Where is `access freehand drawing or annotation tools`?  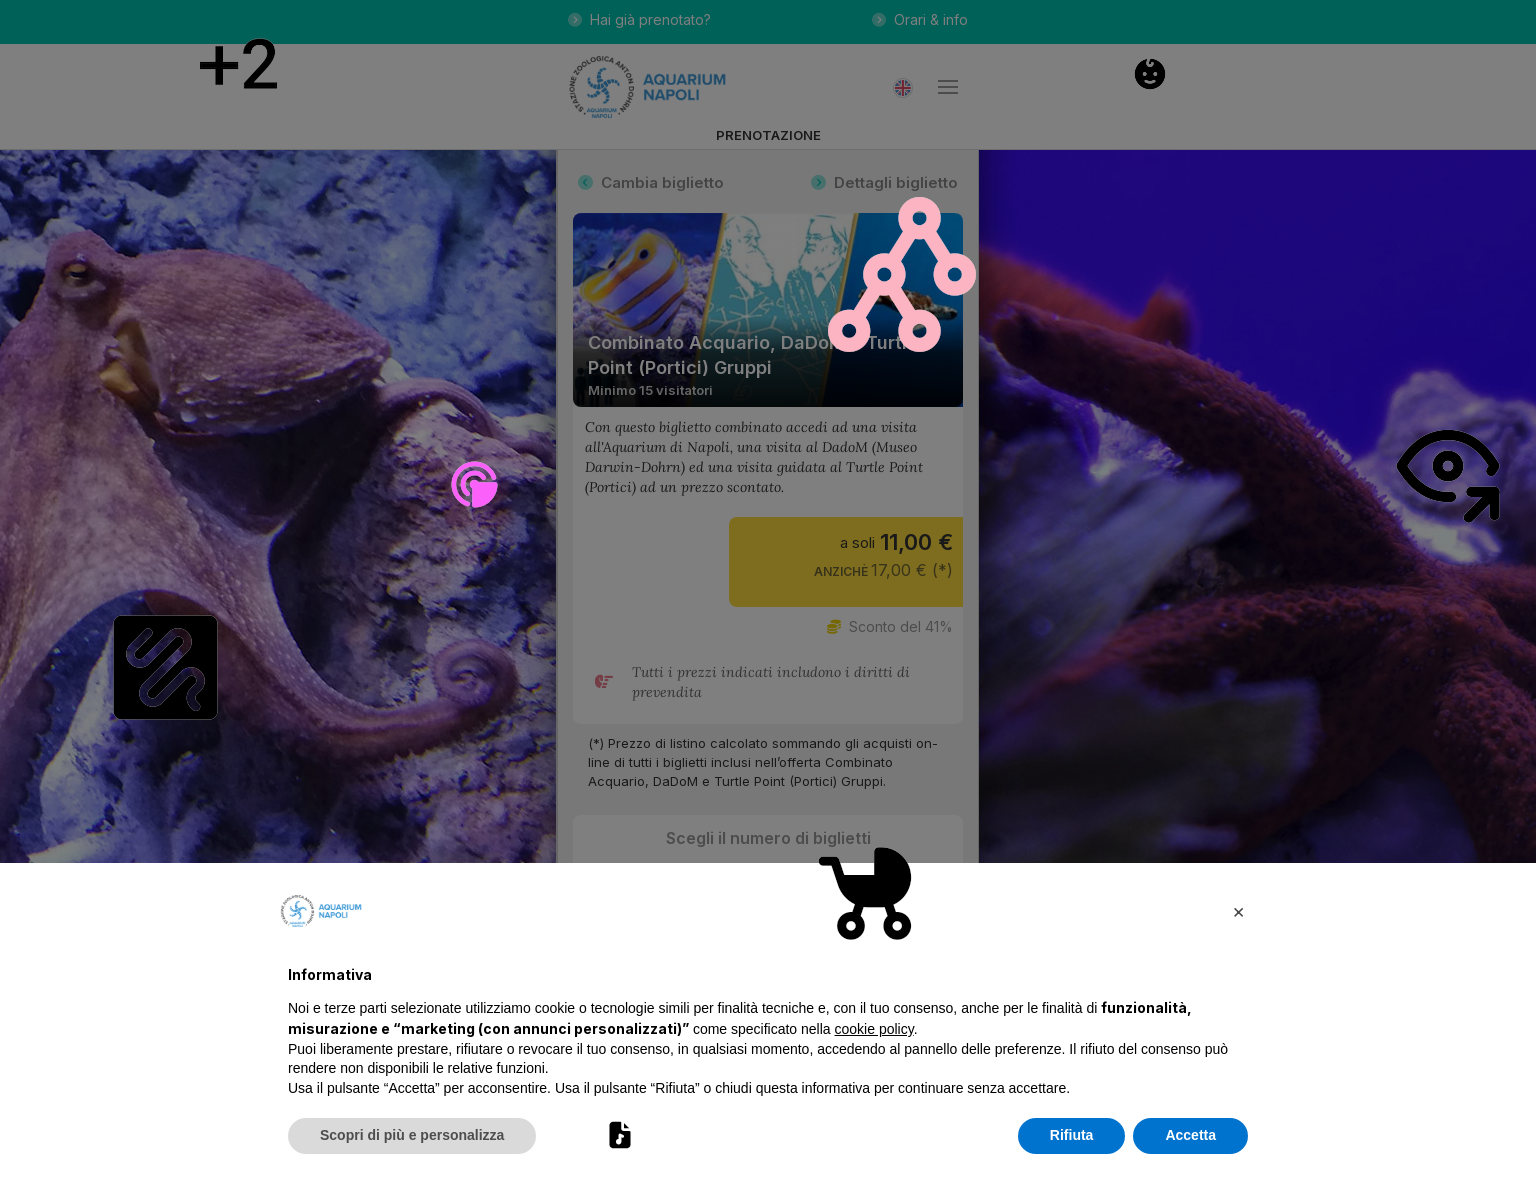 access freehand drawing or annotation tools is located at coordinates (165, 667).